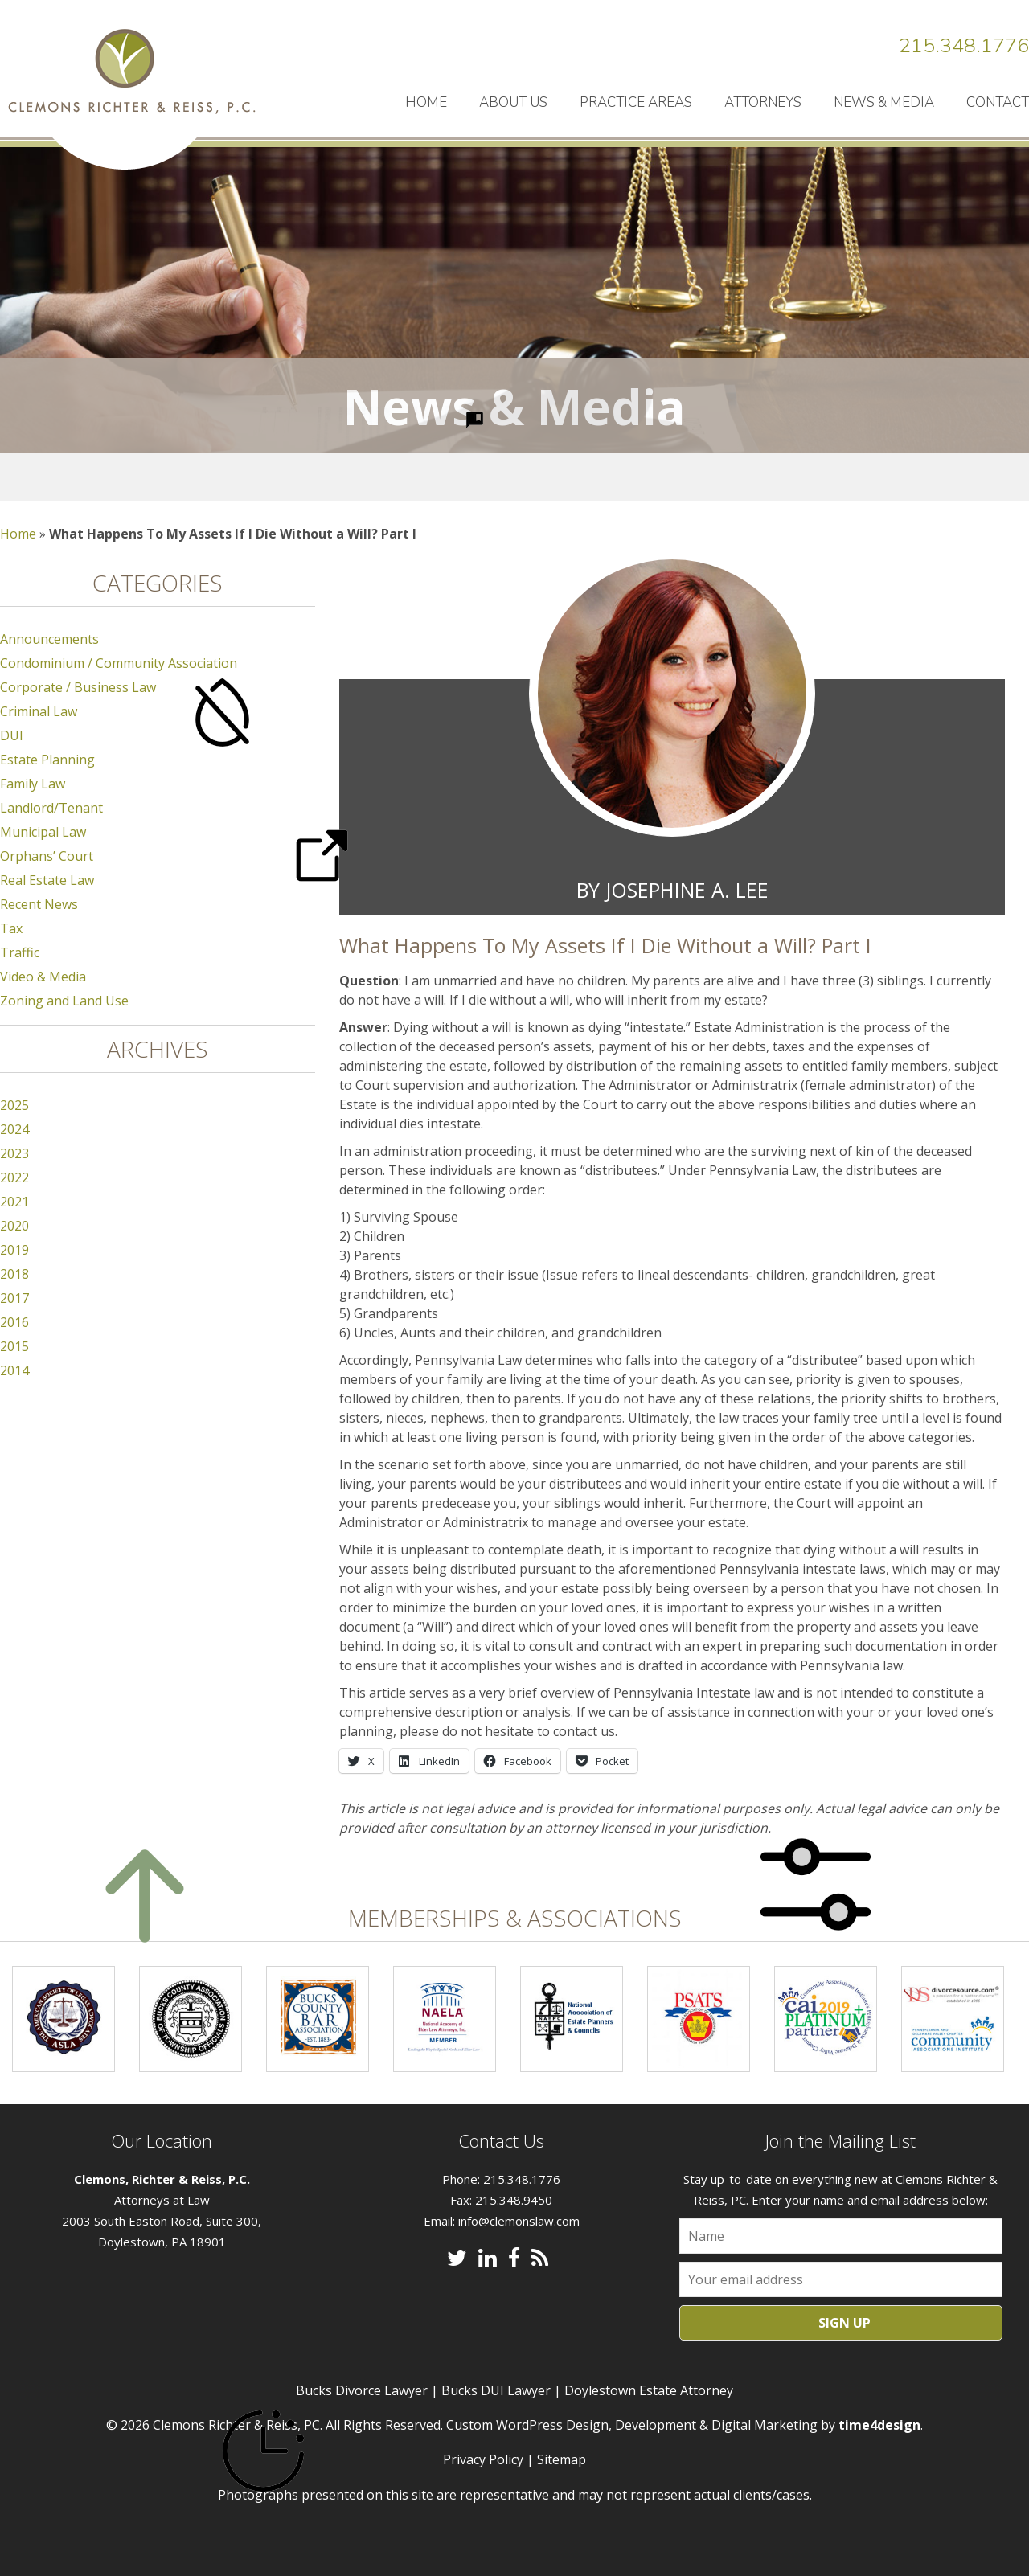 The height and width of the screenshot is (2576, 1029). I want to click on scroll to top of page, so click(145, 1896).